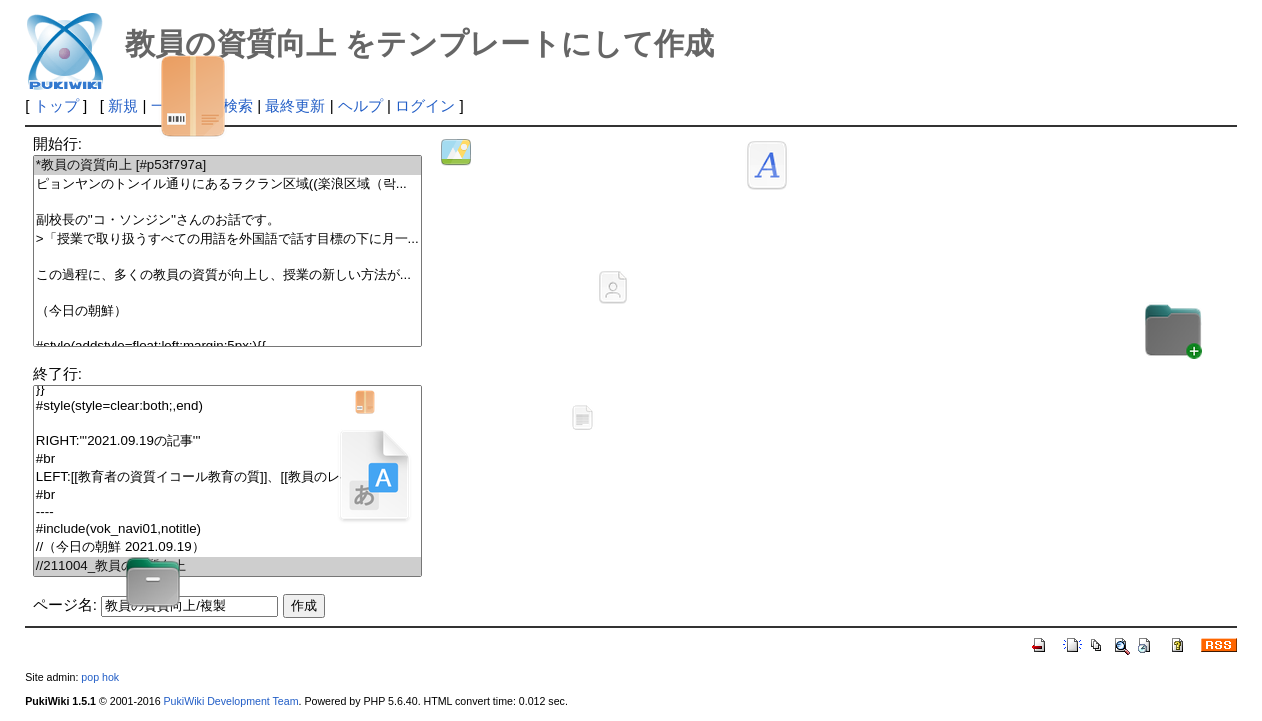  I want to click on a TrueType font file, so click(767, 165).